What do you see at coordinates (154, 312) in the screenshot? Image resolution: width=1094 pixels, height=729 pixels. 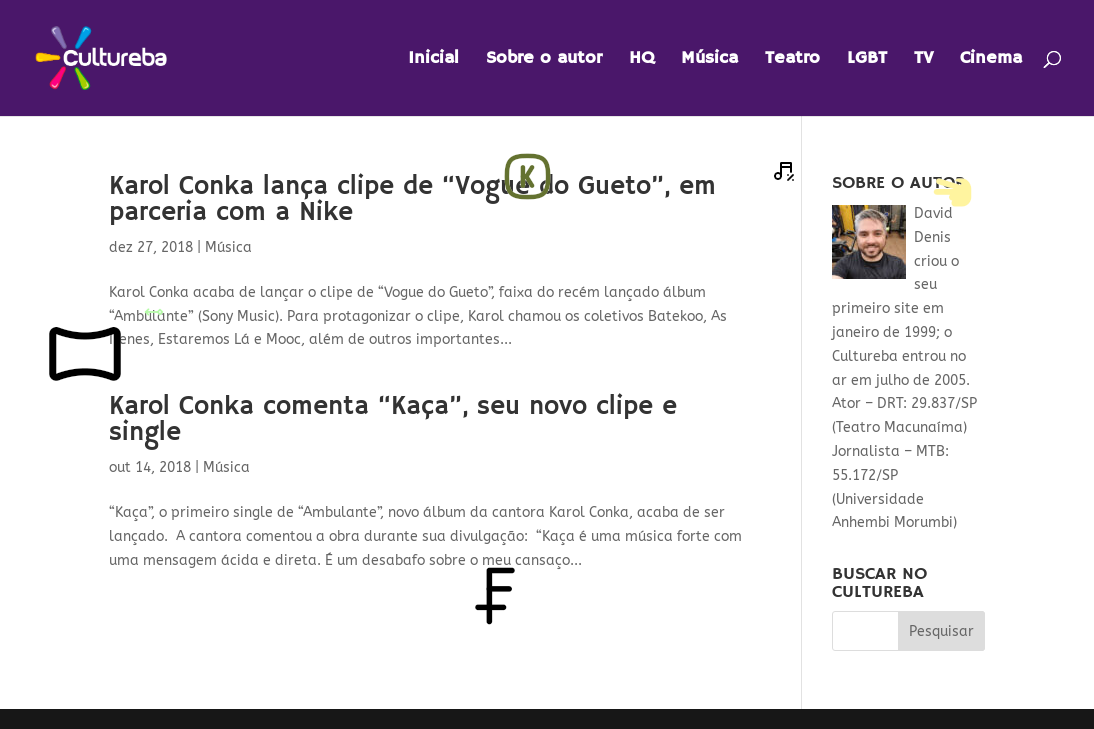 I see `navigate back to previous step` at bounding box center [154, 312].